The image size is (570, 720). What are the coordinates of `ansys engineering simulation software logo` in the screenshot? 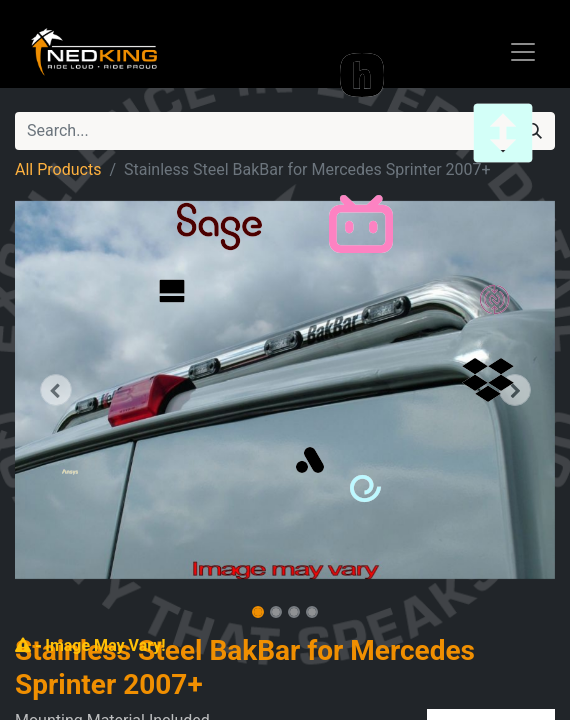 It's located at (70, 472).